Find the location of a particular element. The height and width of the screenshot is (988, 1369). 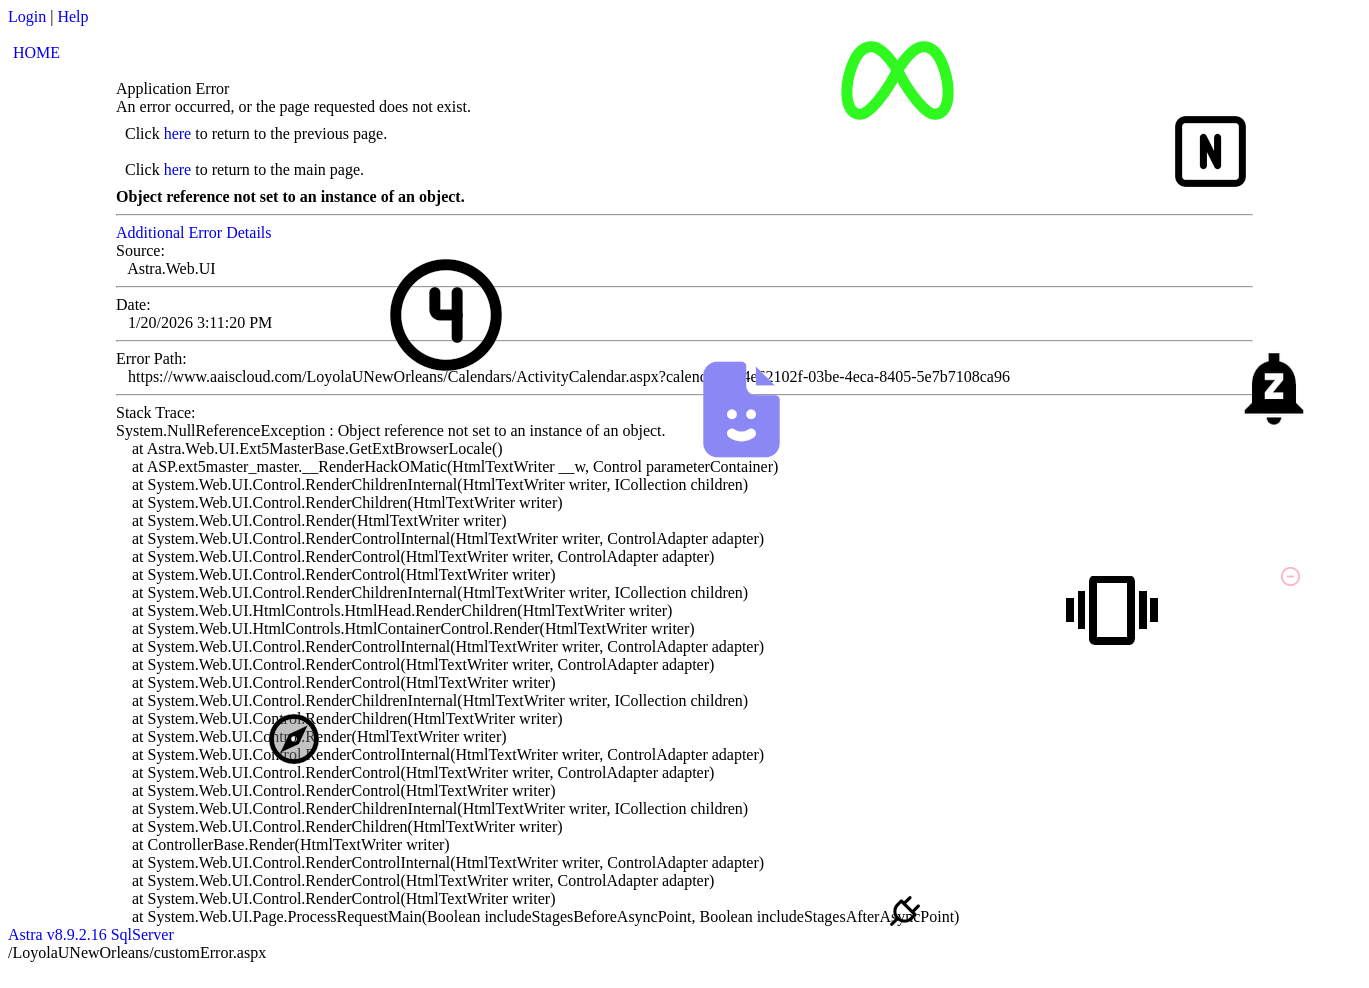

remove an item from a list or collection is located at coordinates (1290, 576).